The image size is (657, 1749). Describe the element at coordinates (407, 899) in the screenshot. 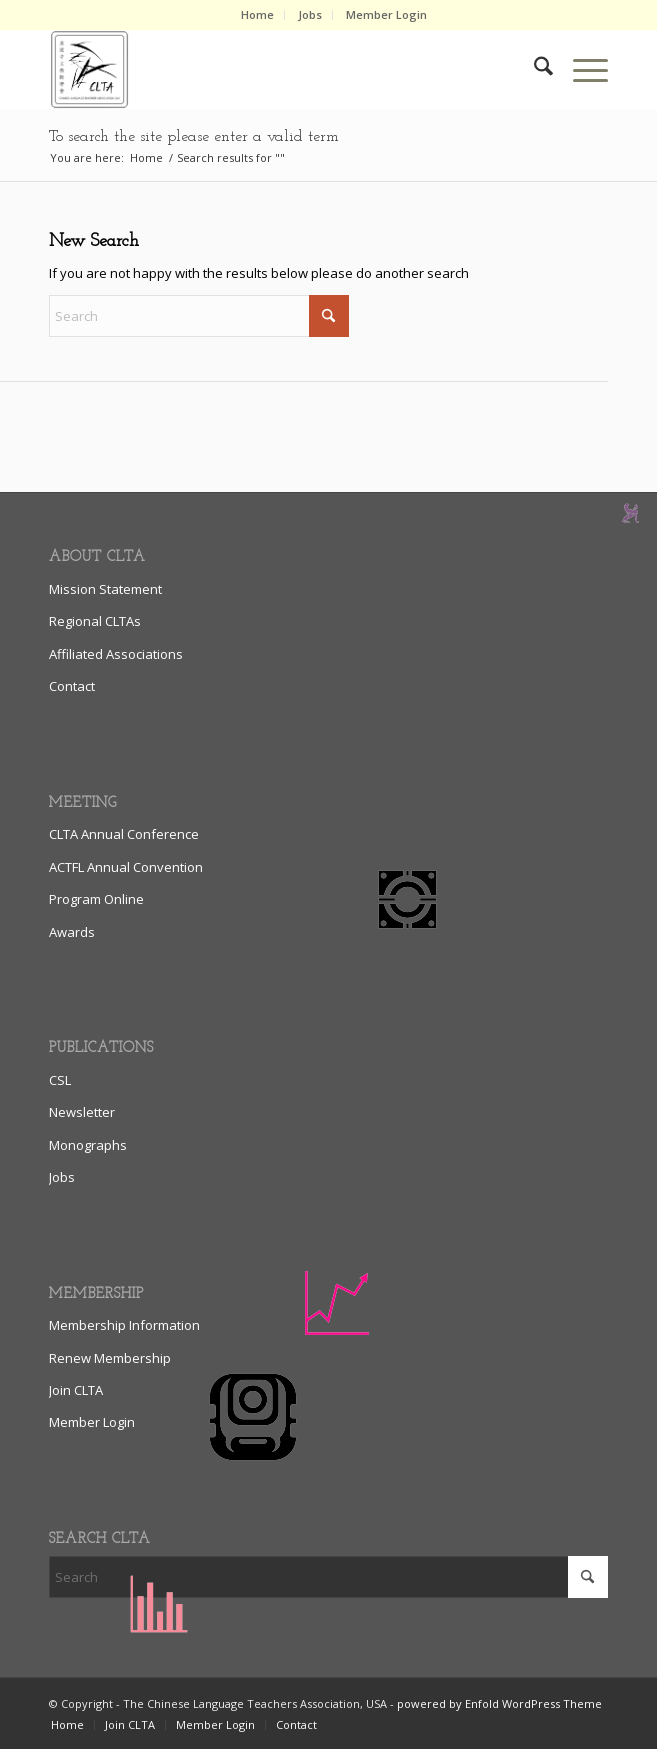

I see `center or focus on a target` at that location.